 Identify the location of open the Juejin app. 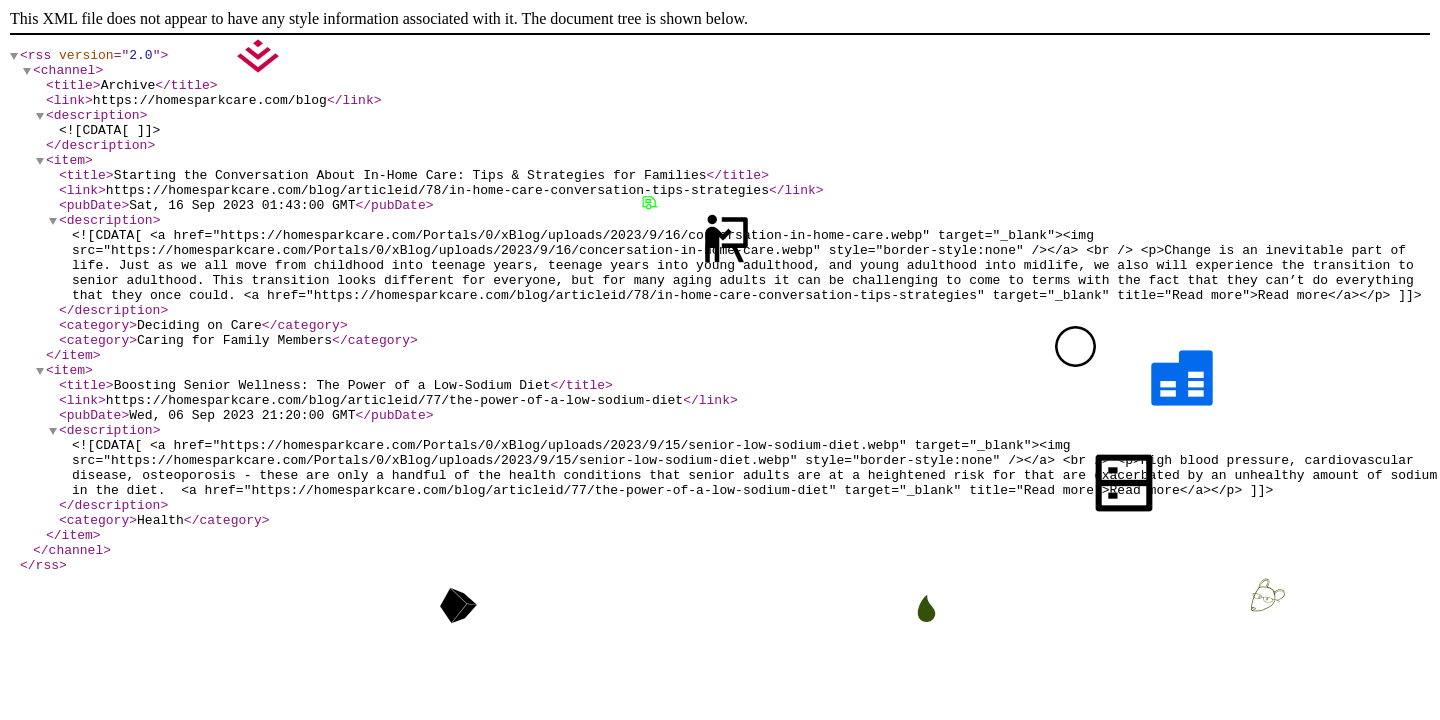
(258, 56).